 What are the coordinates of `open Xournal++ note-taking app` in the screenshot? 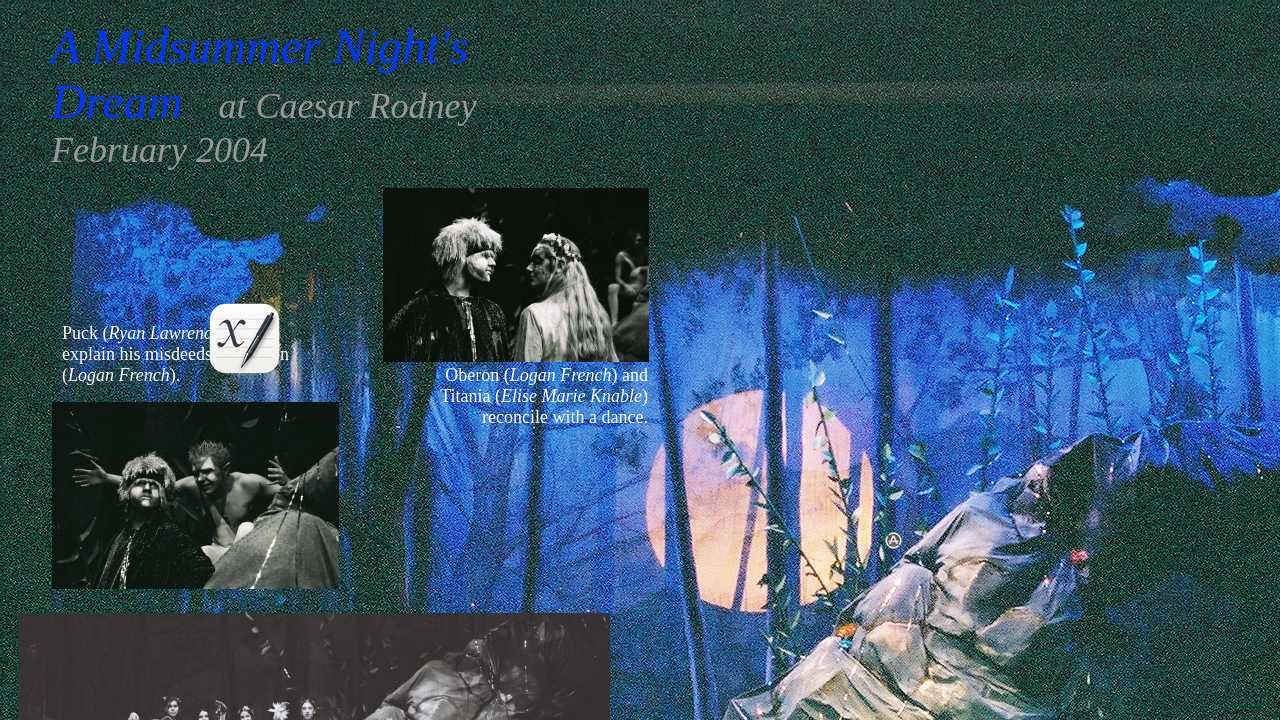 It's located at (244, 338).